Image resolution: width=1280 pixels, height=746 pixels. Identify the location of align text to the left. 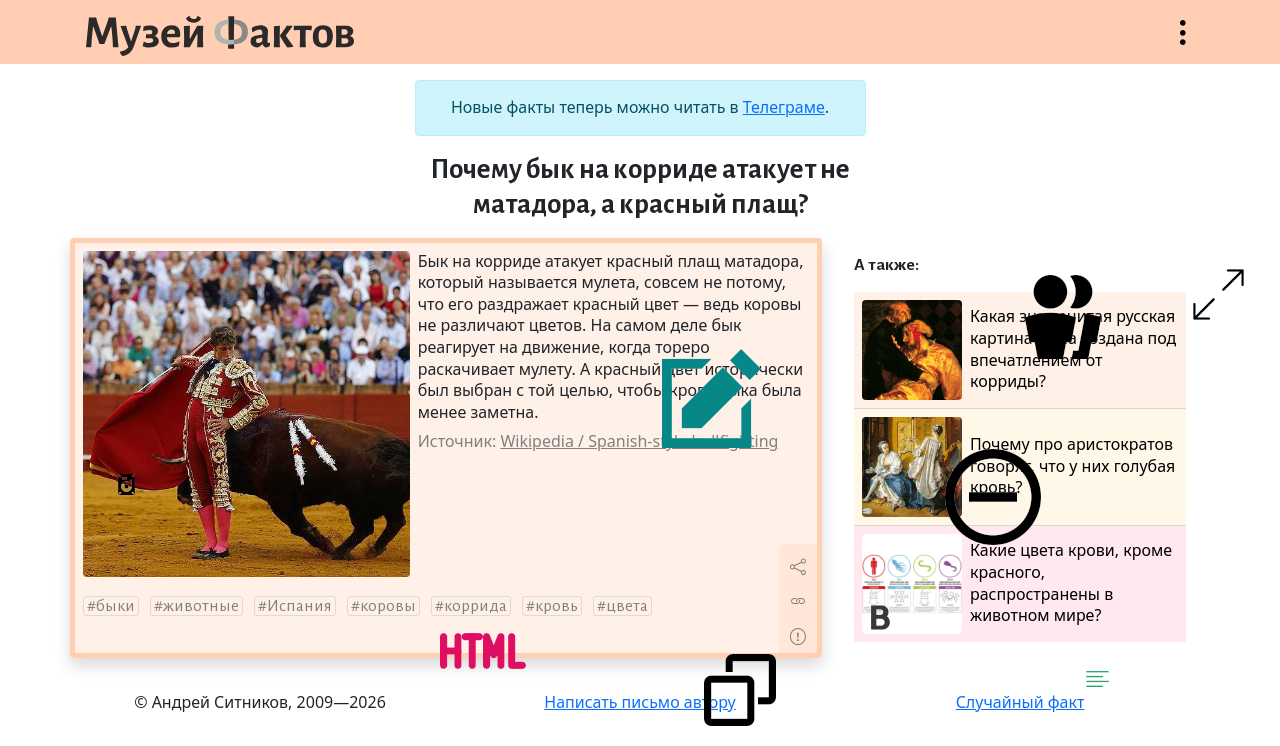
(1097, 679).